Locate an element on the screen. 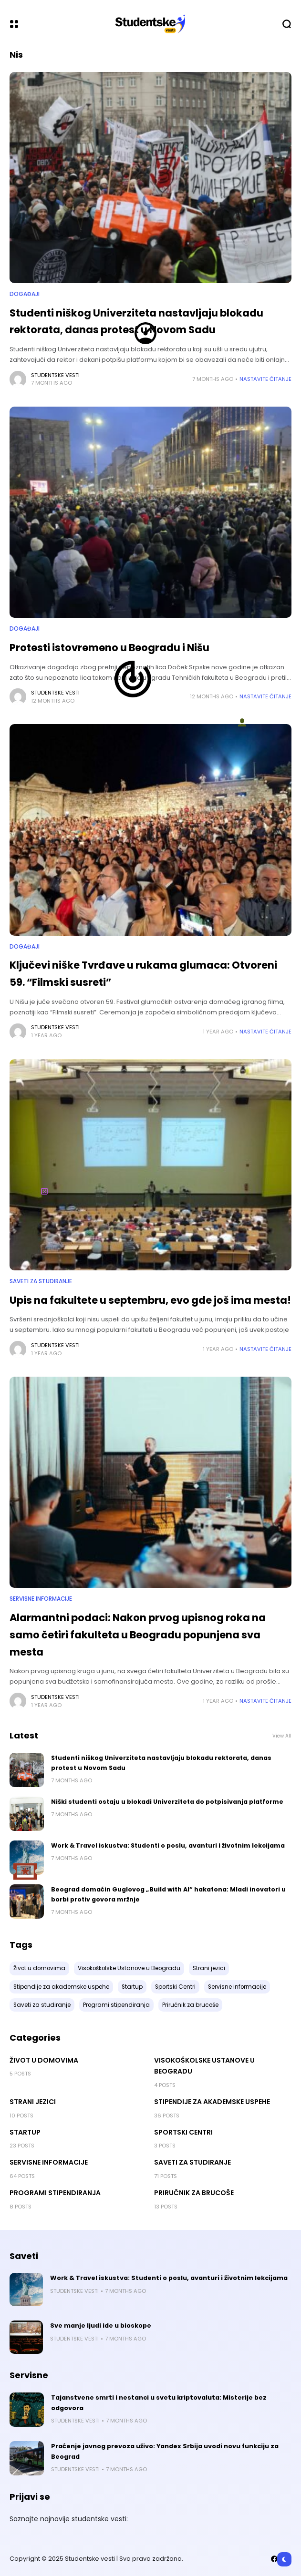 The height and width of the screenshot is (2576, 301). view your tickets or passes is located at coordinates (25, 1871).